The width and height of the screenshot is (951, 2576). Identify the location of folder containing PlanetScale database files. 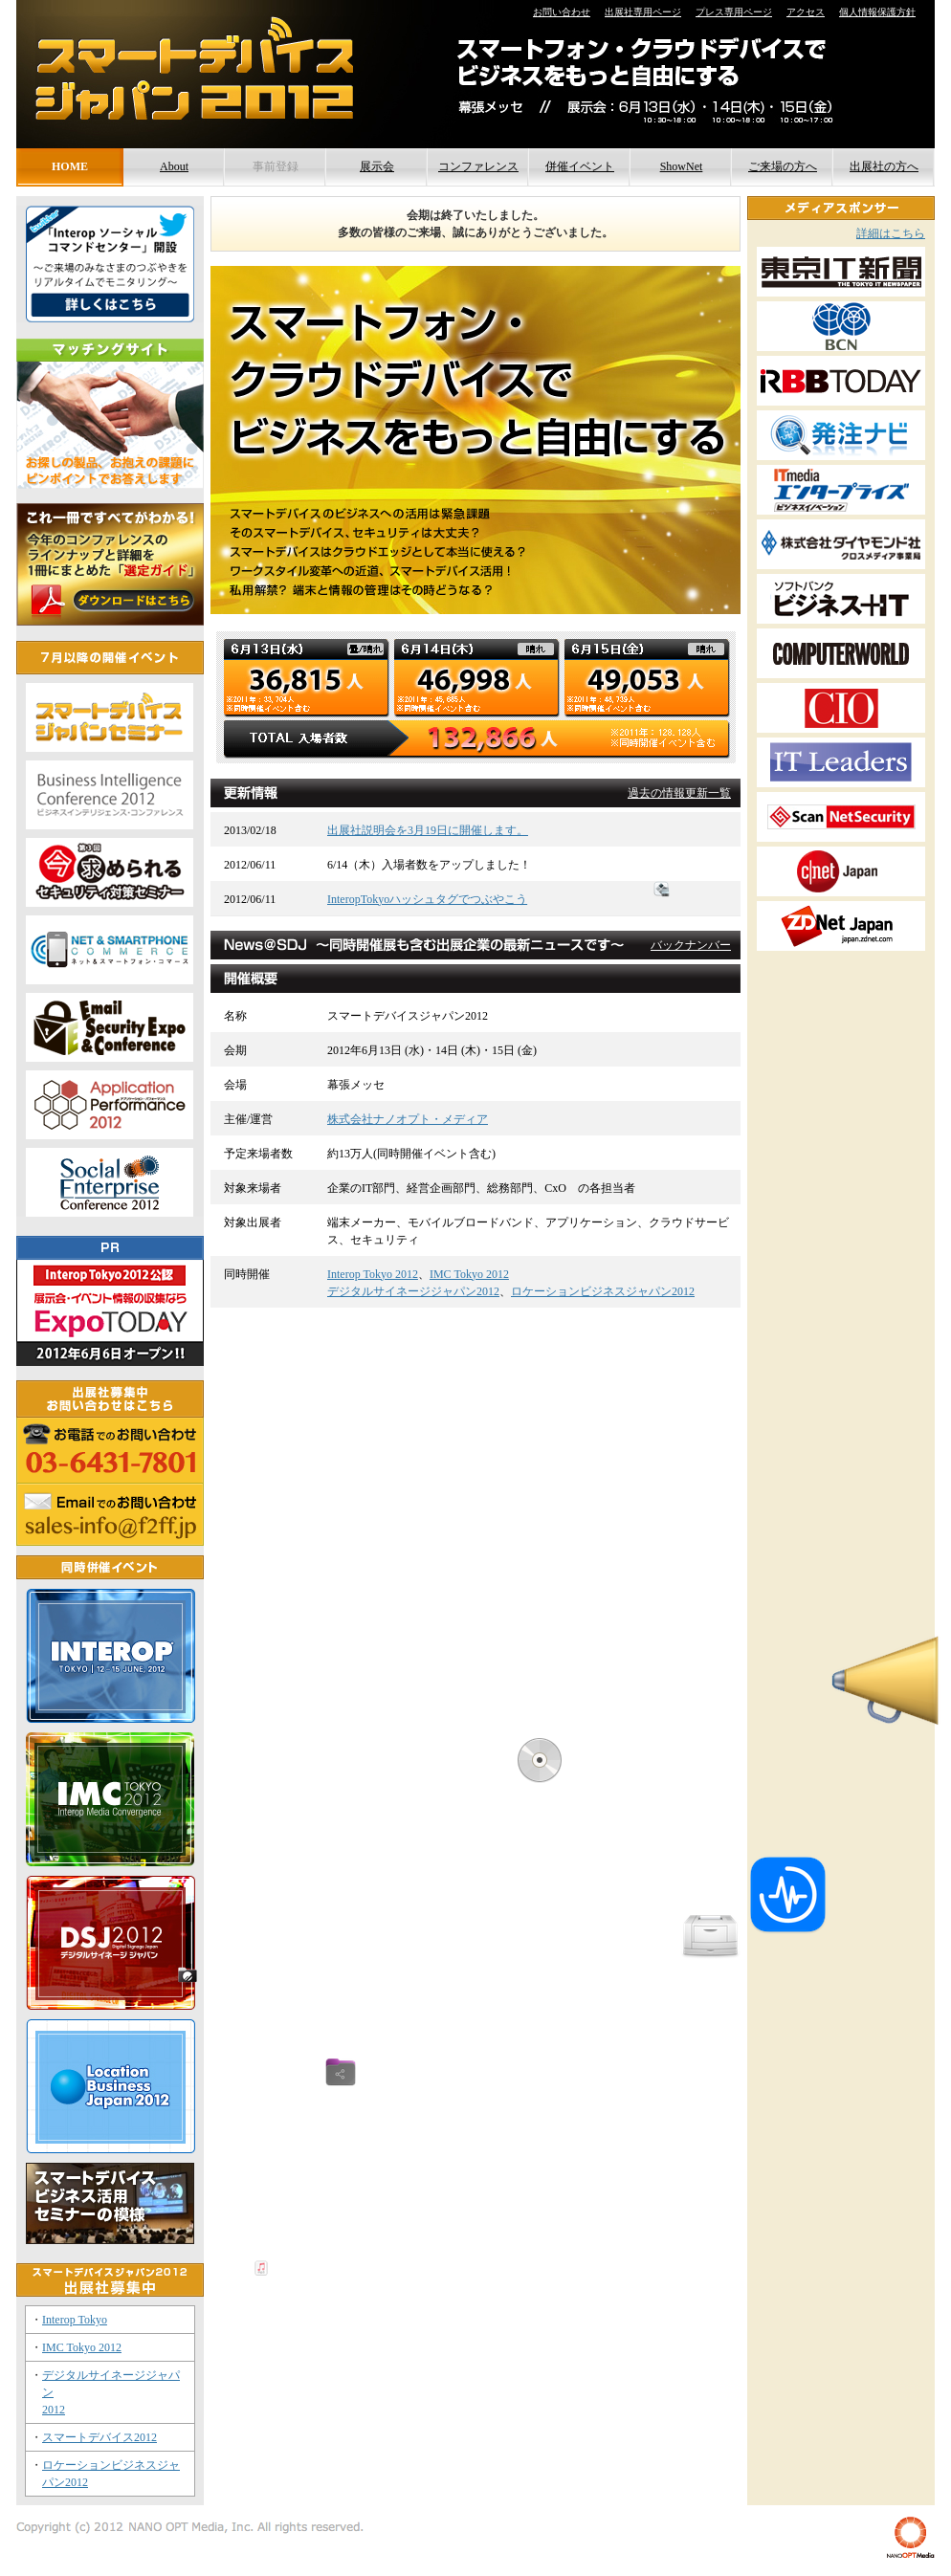
(188, 1975).